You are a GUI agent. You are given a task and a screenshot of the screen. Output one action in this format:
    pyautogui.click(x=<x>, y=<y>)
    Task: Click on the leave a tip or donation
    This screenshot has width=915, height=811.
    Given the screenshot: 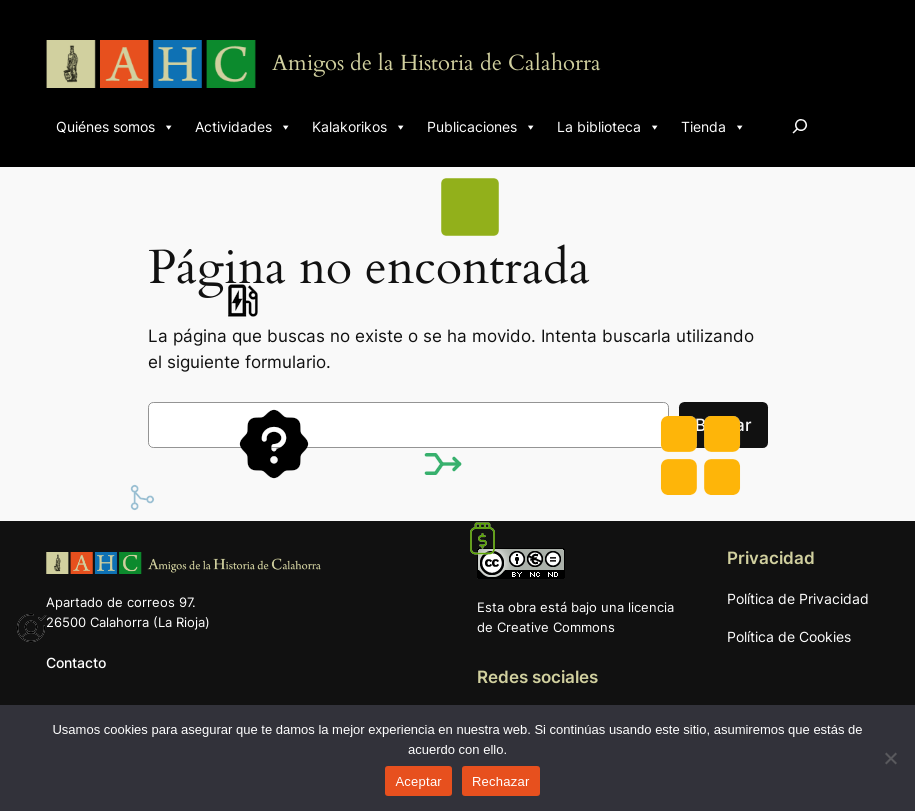 What is the action you would take?
    pyautogui.click(x=482, y=538)
    